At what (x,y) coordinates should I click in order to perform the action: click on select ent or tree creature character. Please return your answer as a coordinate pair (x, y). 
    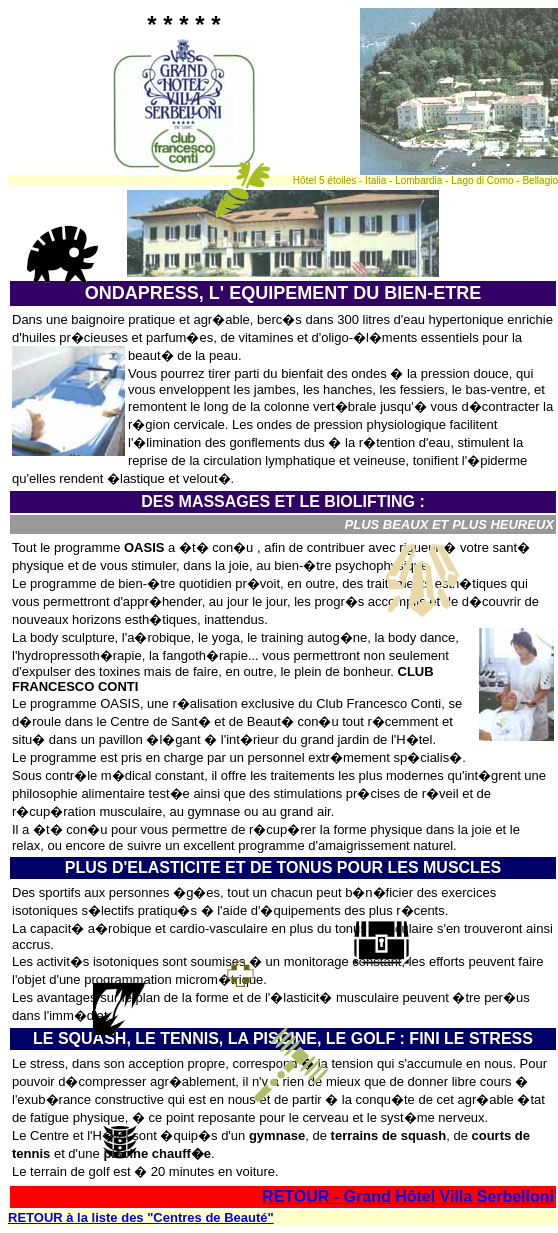
    Looking at the image, I should click on (119, 1009).